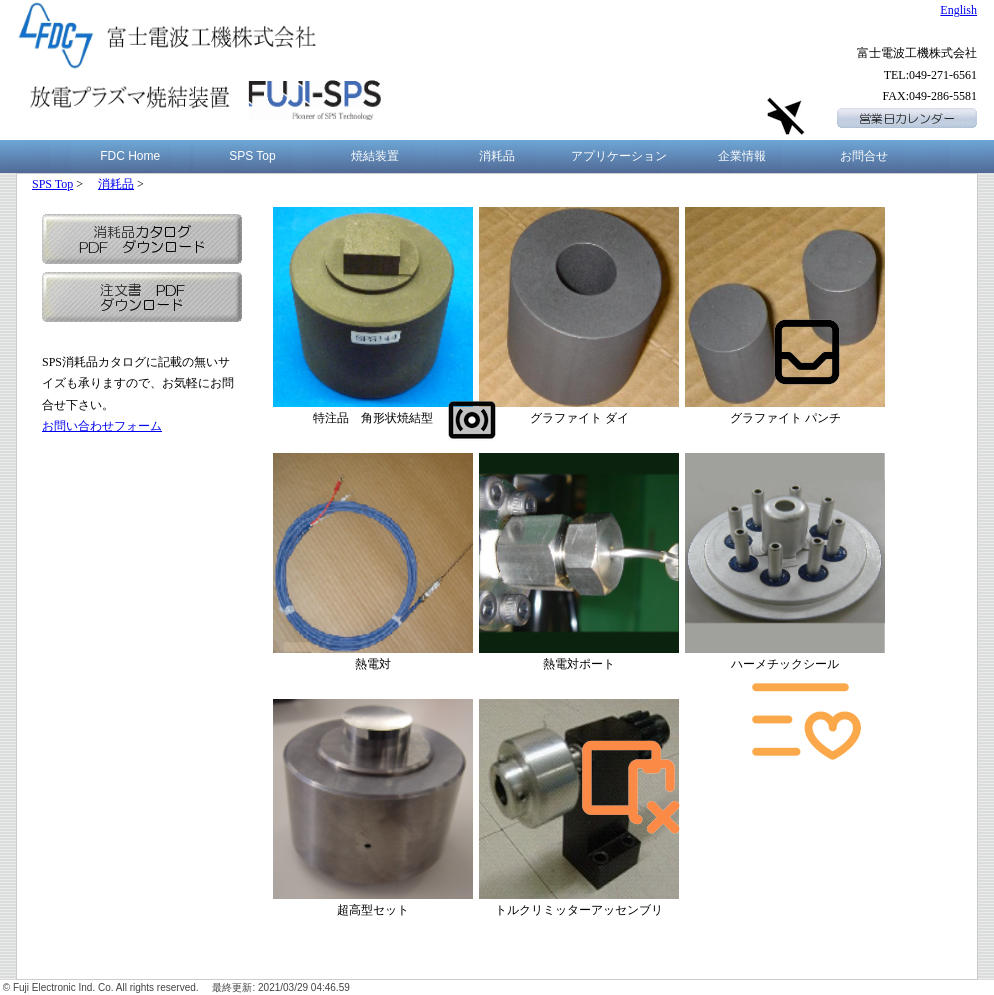 Image resolution: width=994 pixels, height=995 pixels. Describe the element at coordinates (472, 420) in the screenshot. I see `enable surround sound audio output` at that location.